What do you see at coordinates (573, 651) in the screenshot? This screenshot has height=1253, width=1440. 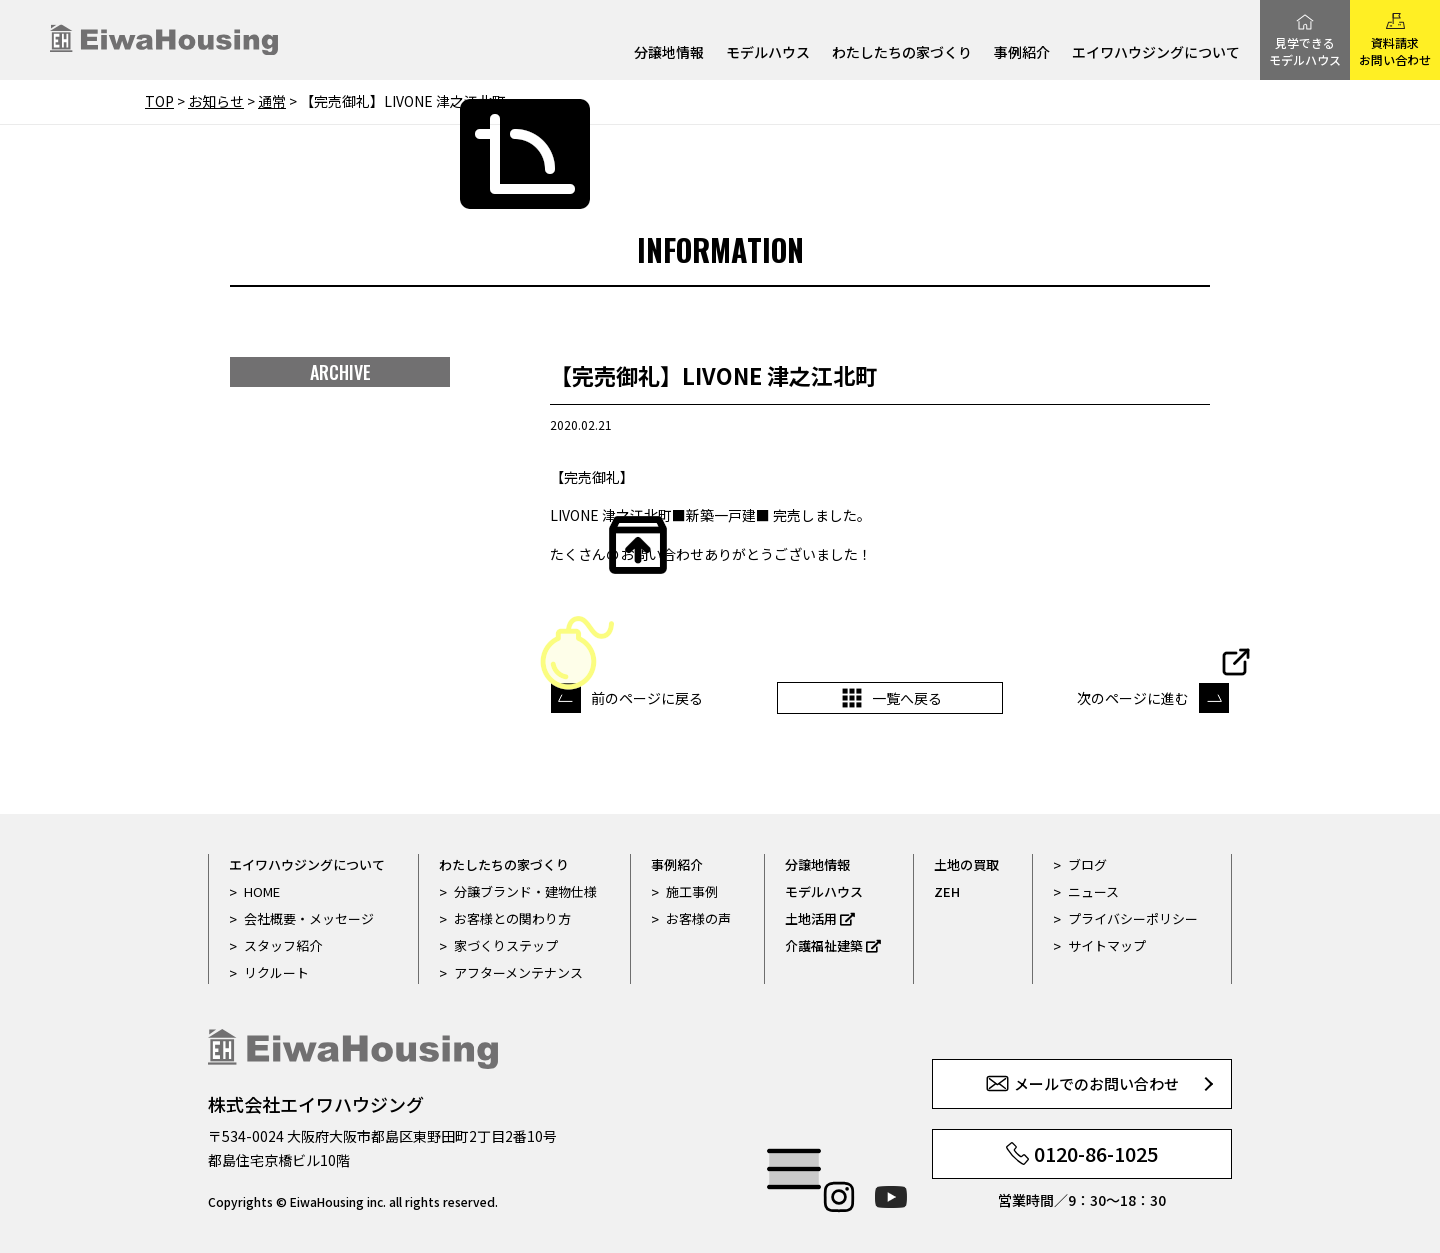 I see `indicates a destructive or irreversible action` at bounding box center [573, 651].